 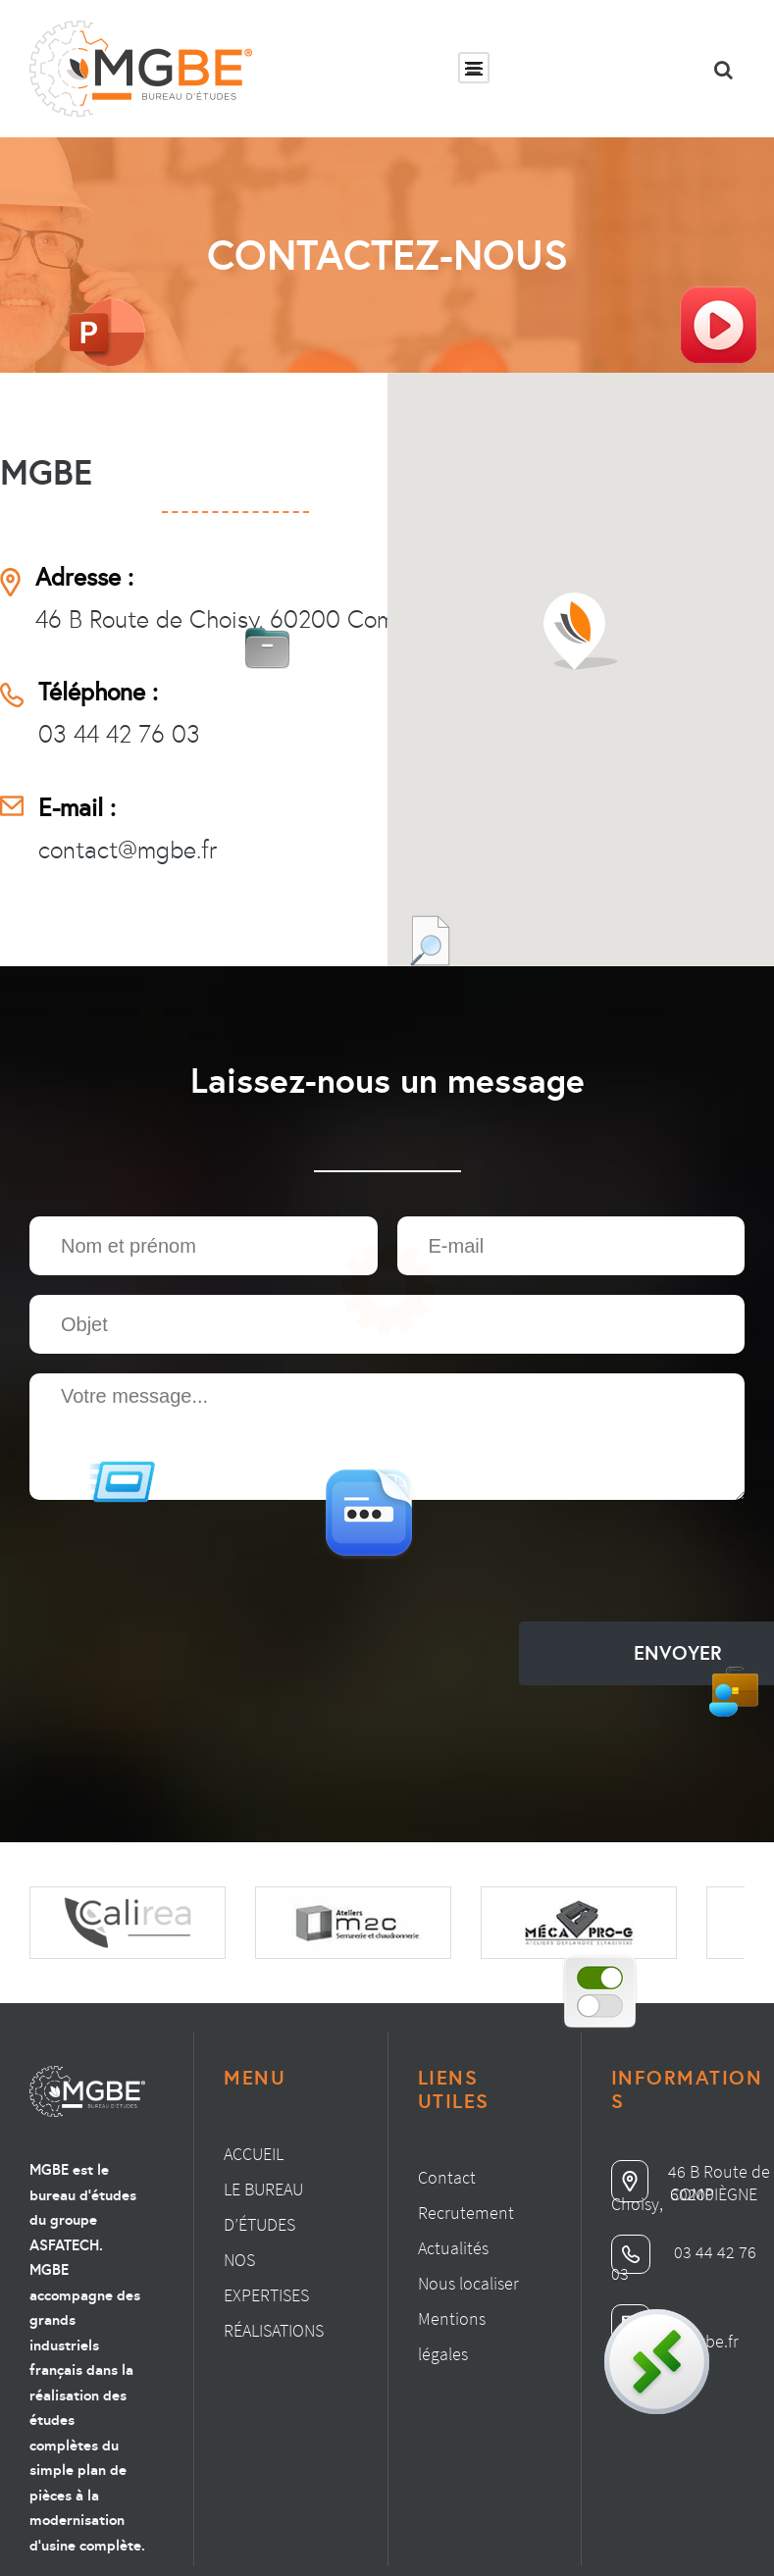 I want to click on launch or run an application, so click(x=124, y=1481).